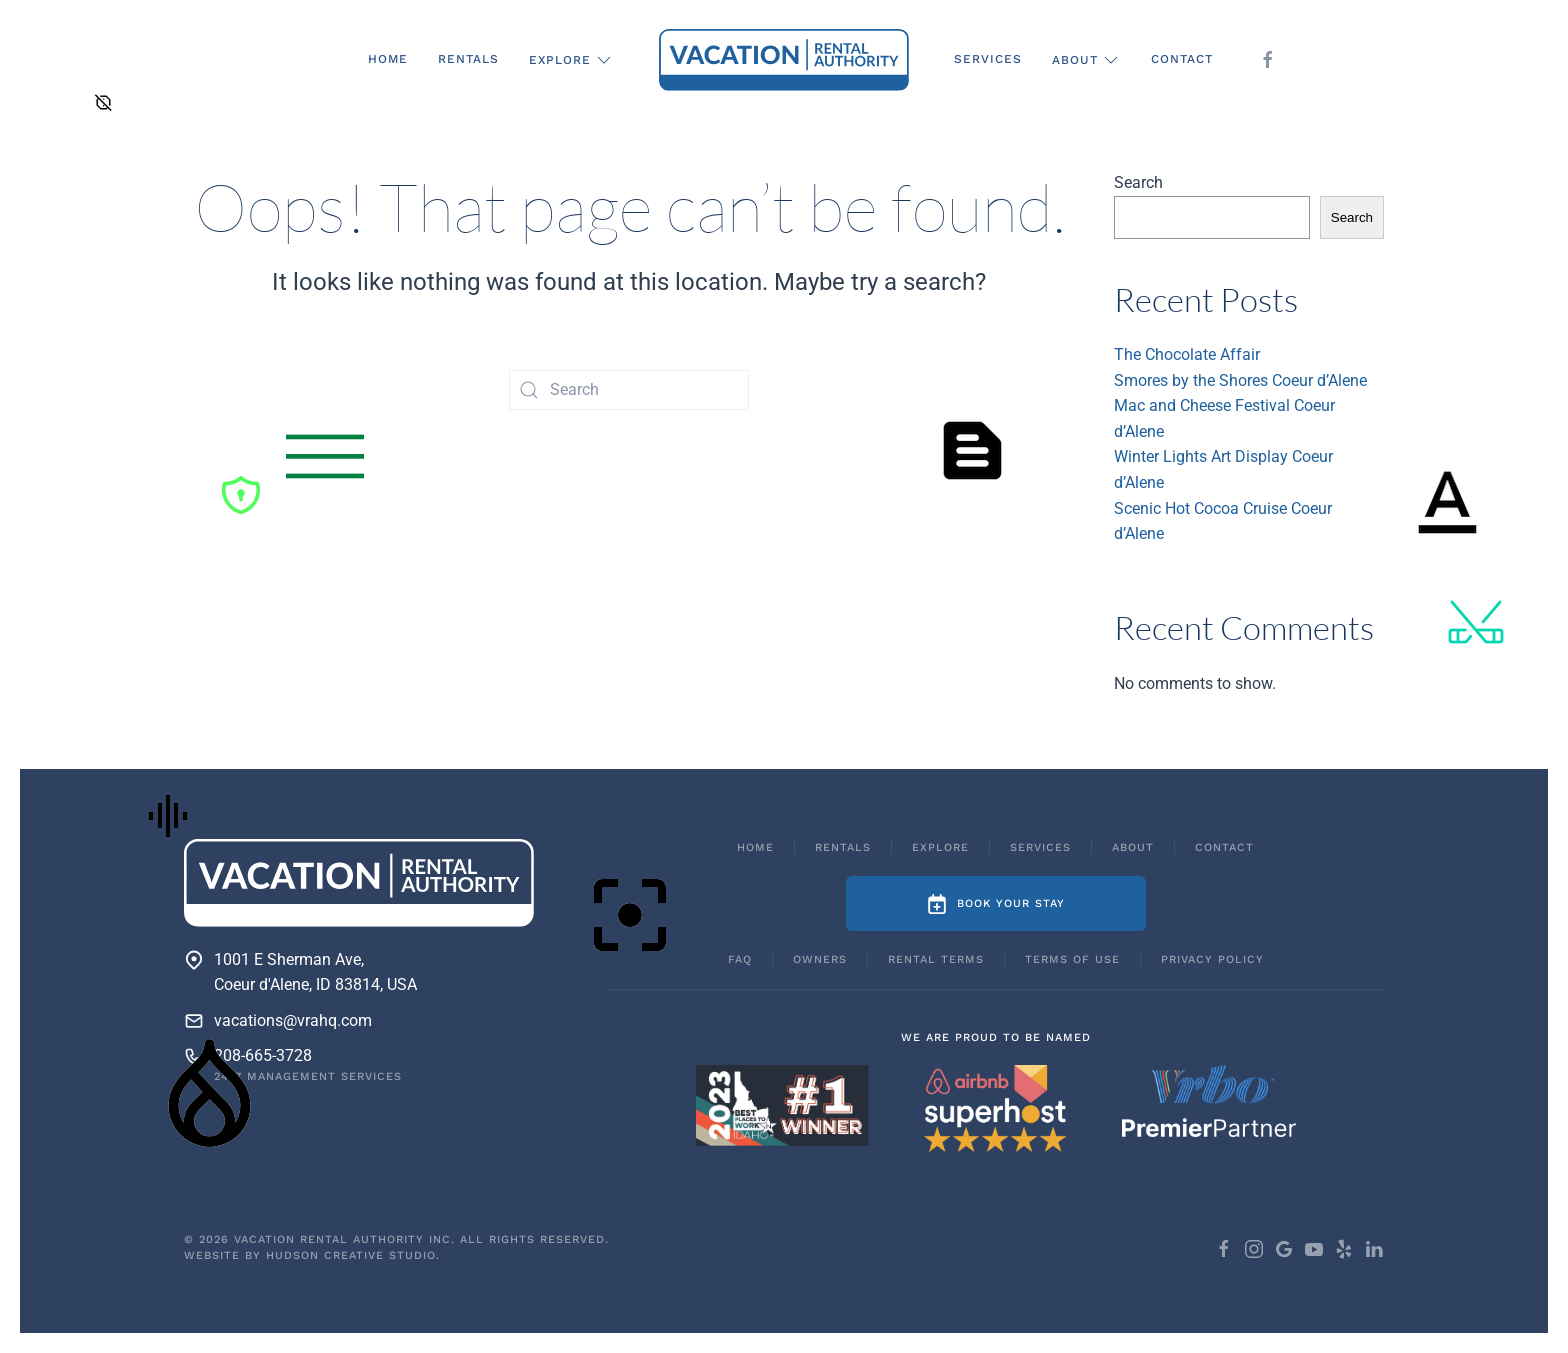 This screenshot has height=1353, width=1568. I want to click on format or style text, so click(1447, 504).